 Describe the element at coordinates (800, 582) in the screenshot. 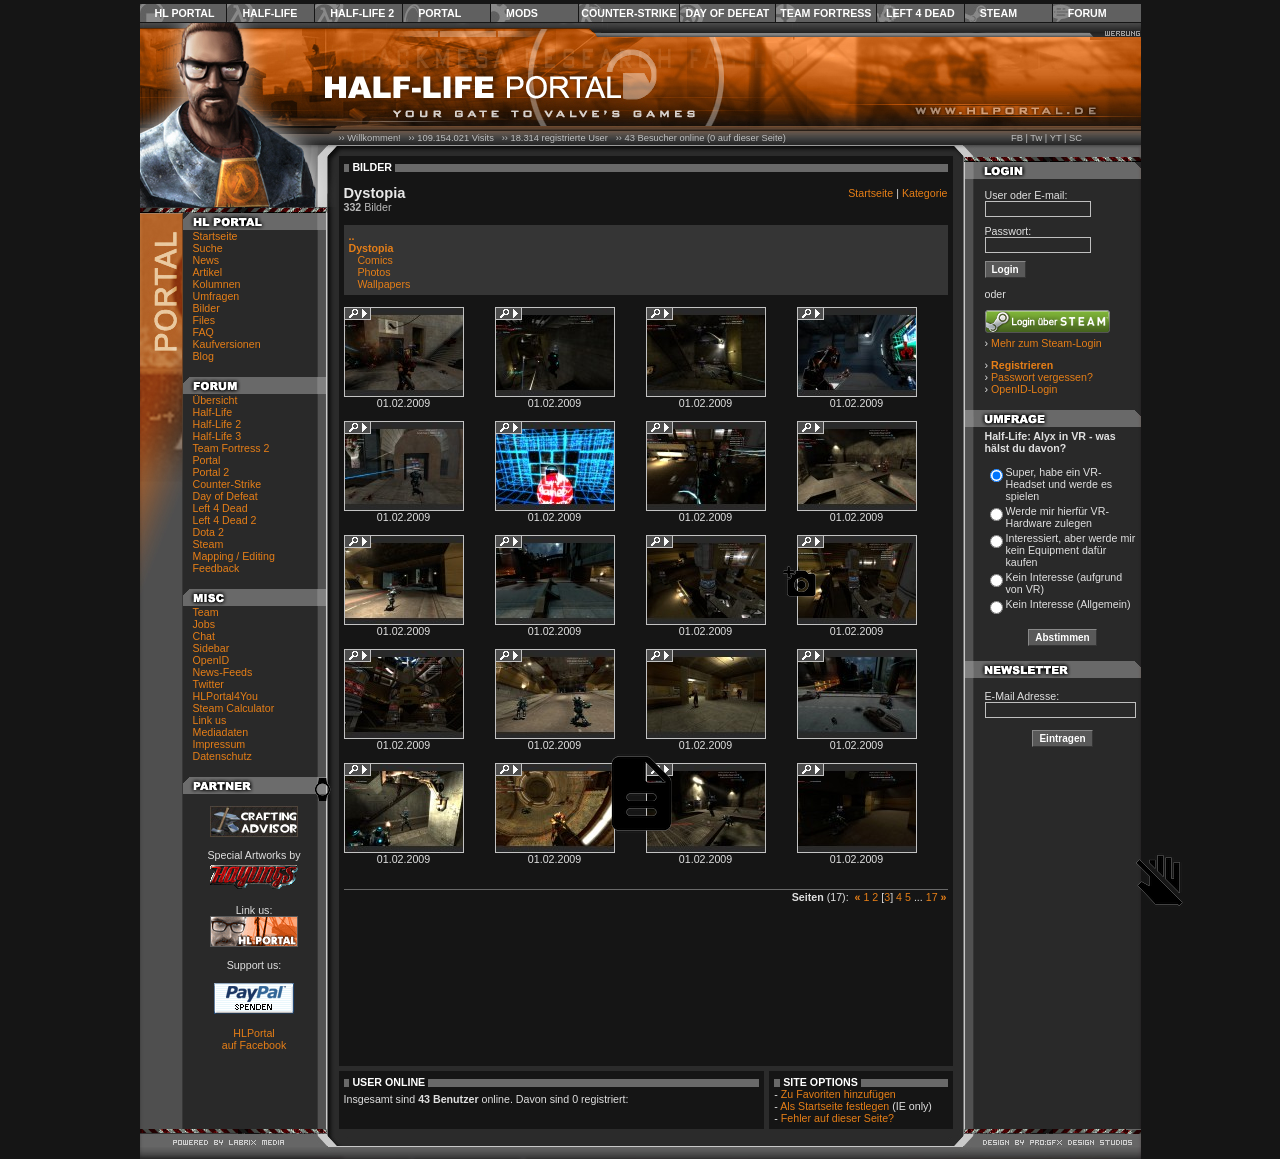

I see `add a new photo` at that location.